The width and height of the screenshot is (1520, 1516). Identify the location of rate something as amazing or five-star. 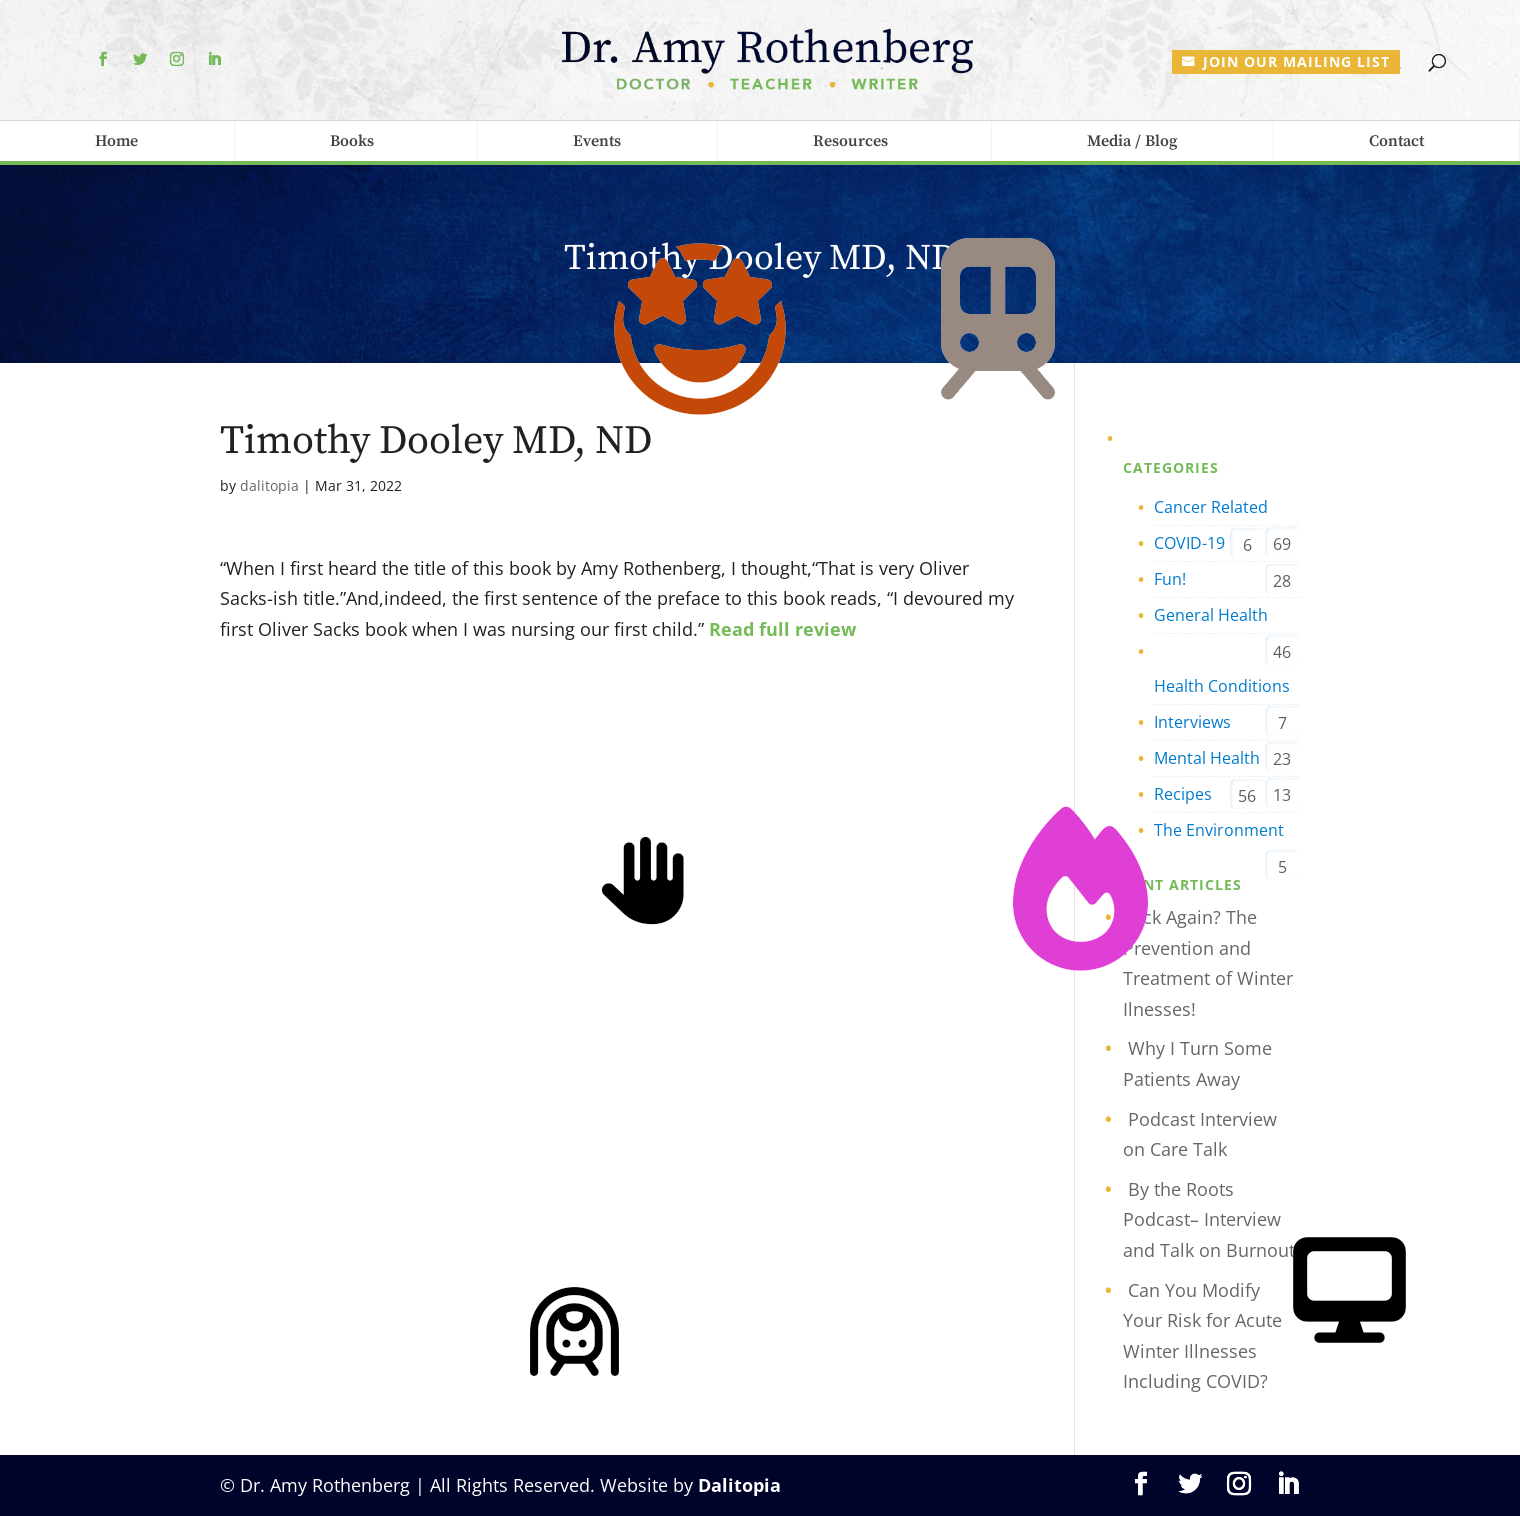
(700, 329).